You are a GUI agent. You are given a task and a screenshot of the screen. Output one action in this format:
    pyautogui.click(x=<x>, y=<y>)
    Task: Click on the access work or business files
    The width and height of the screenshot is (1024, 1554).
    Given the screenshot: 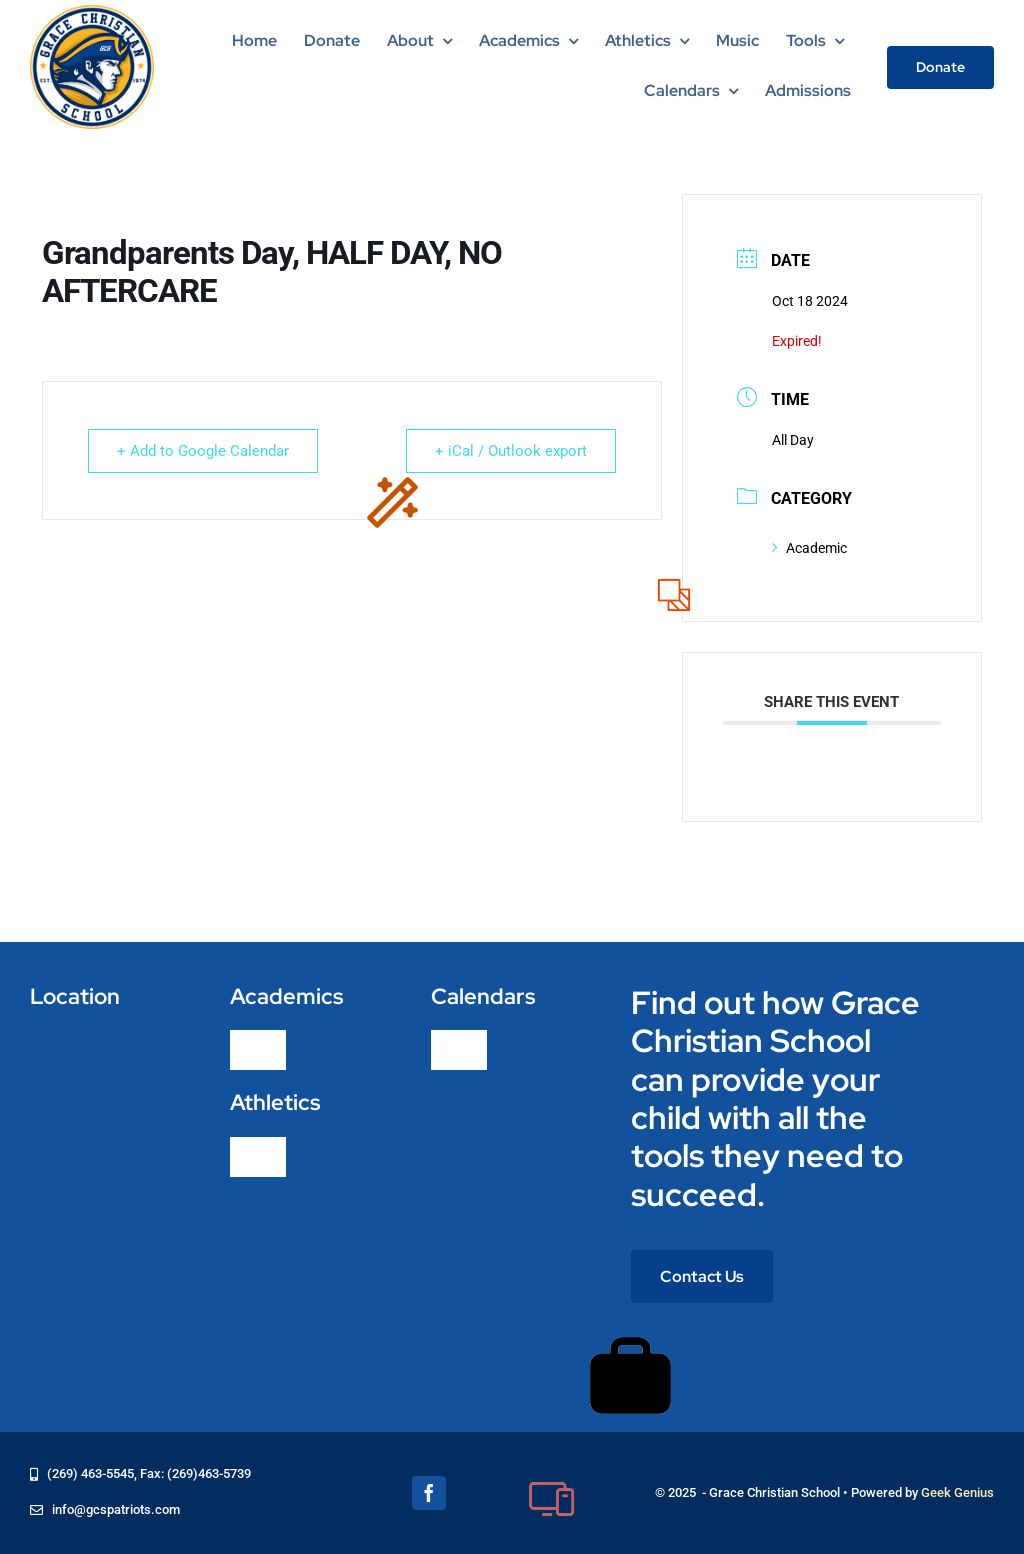 What is the action you would take?
    pyautogui.click(x=630, y=1377)
    